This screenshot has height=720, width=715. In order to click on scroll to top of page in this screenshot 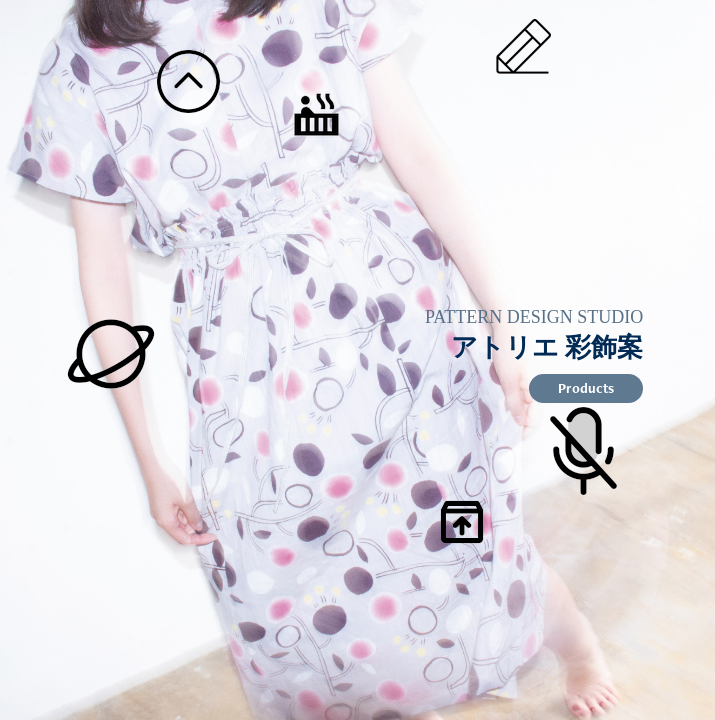, I will do `click(188, 81)`.